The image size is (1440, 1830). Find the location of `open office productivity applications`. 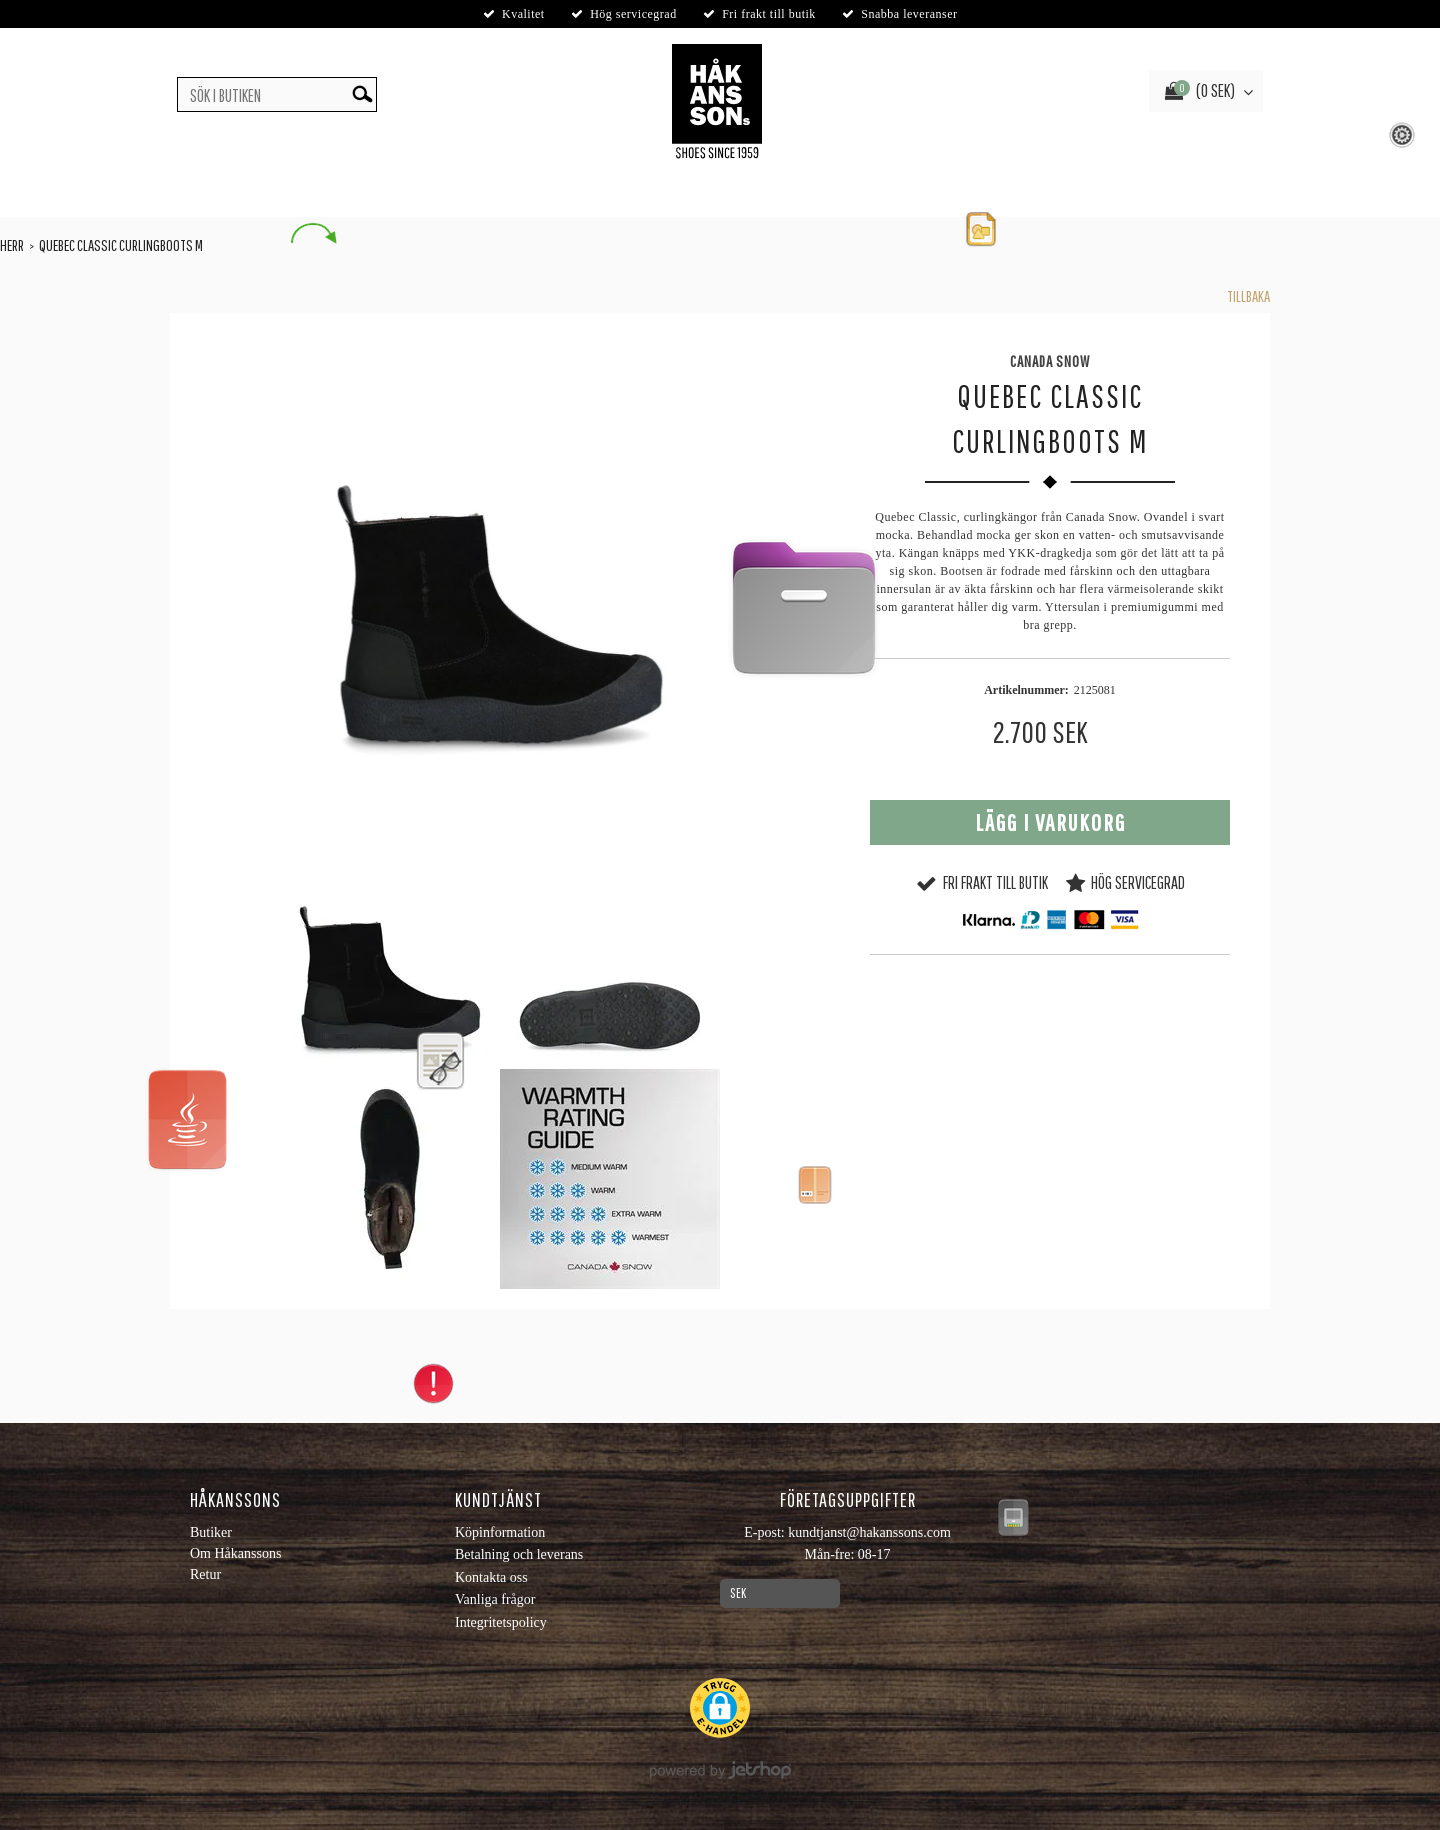

open office productivity applications is located at coordinates (440, 1060).